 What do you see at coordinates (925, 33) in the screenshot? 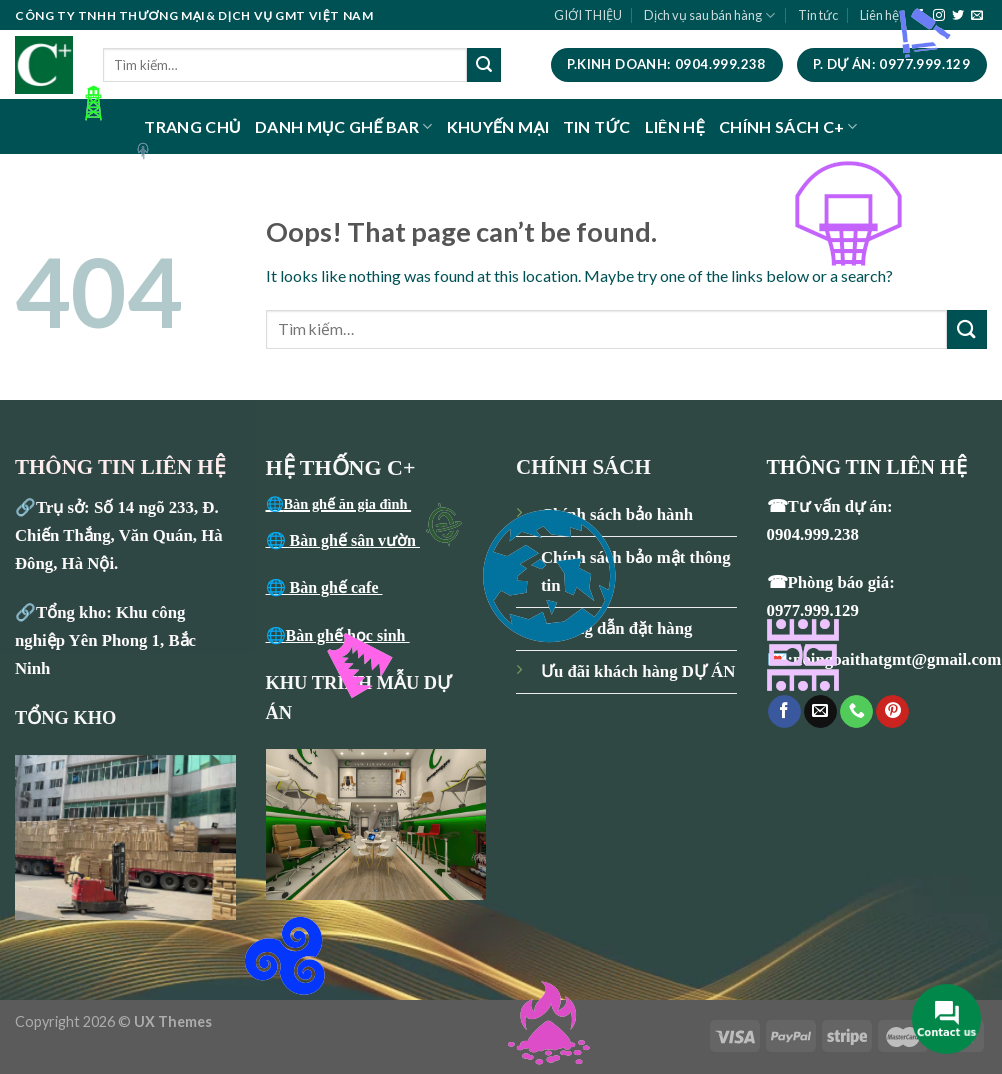
I see `woodworking tools or crafting section` at bounding box center [925, 33].